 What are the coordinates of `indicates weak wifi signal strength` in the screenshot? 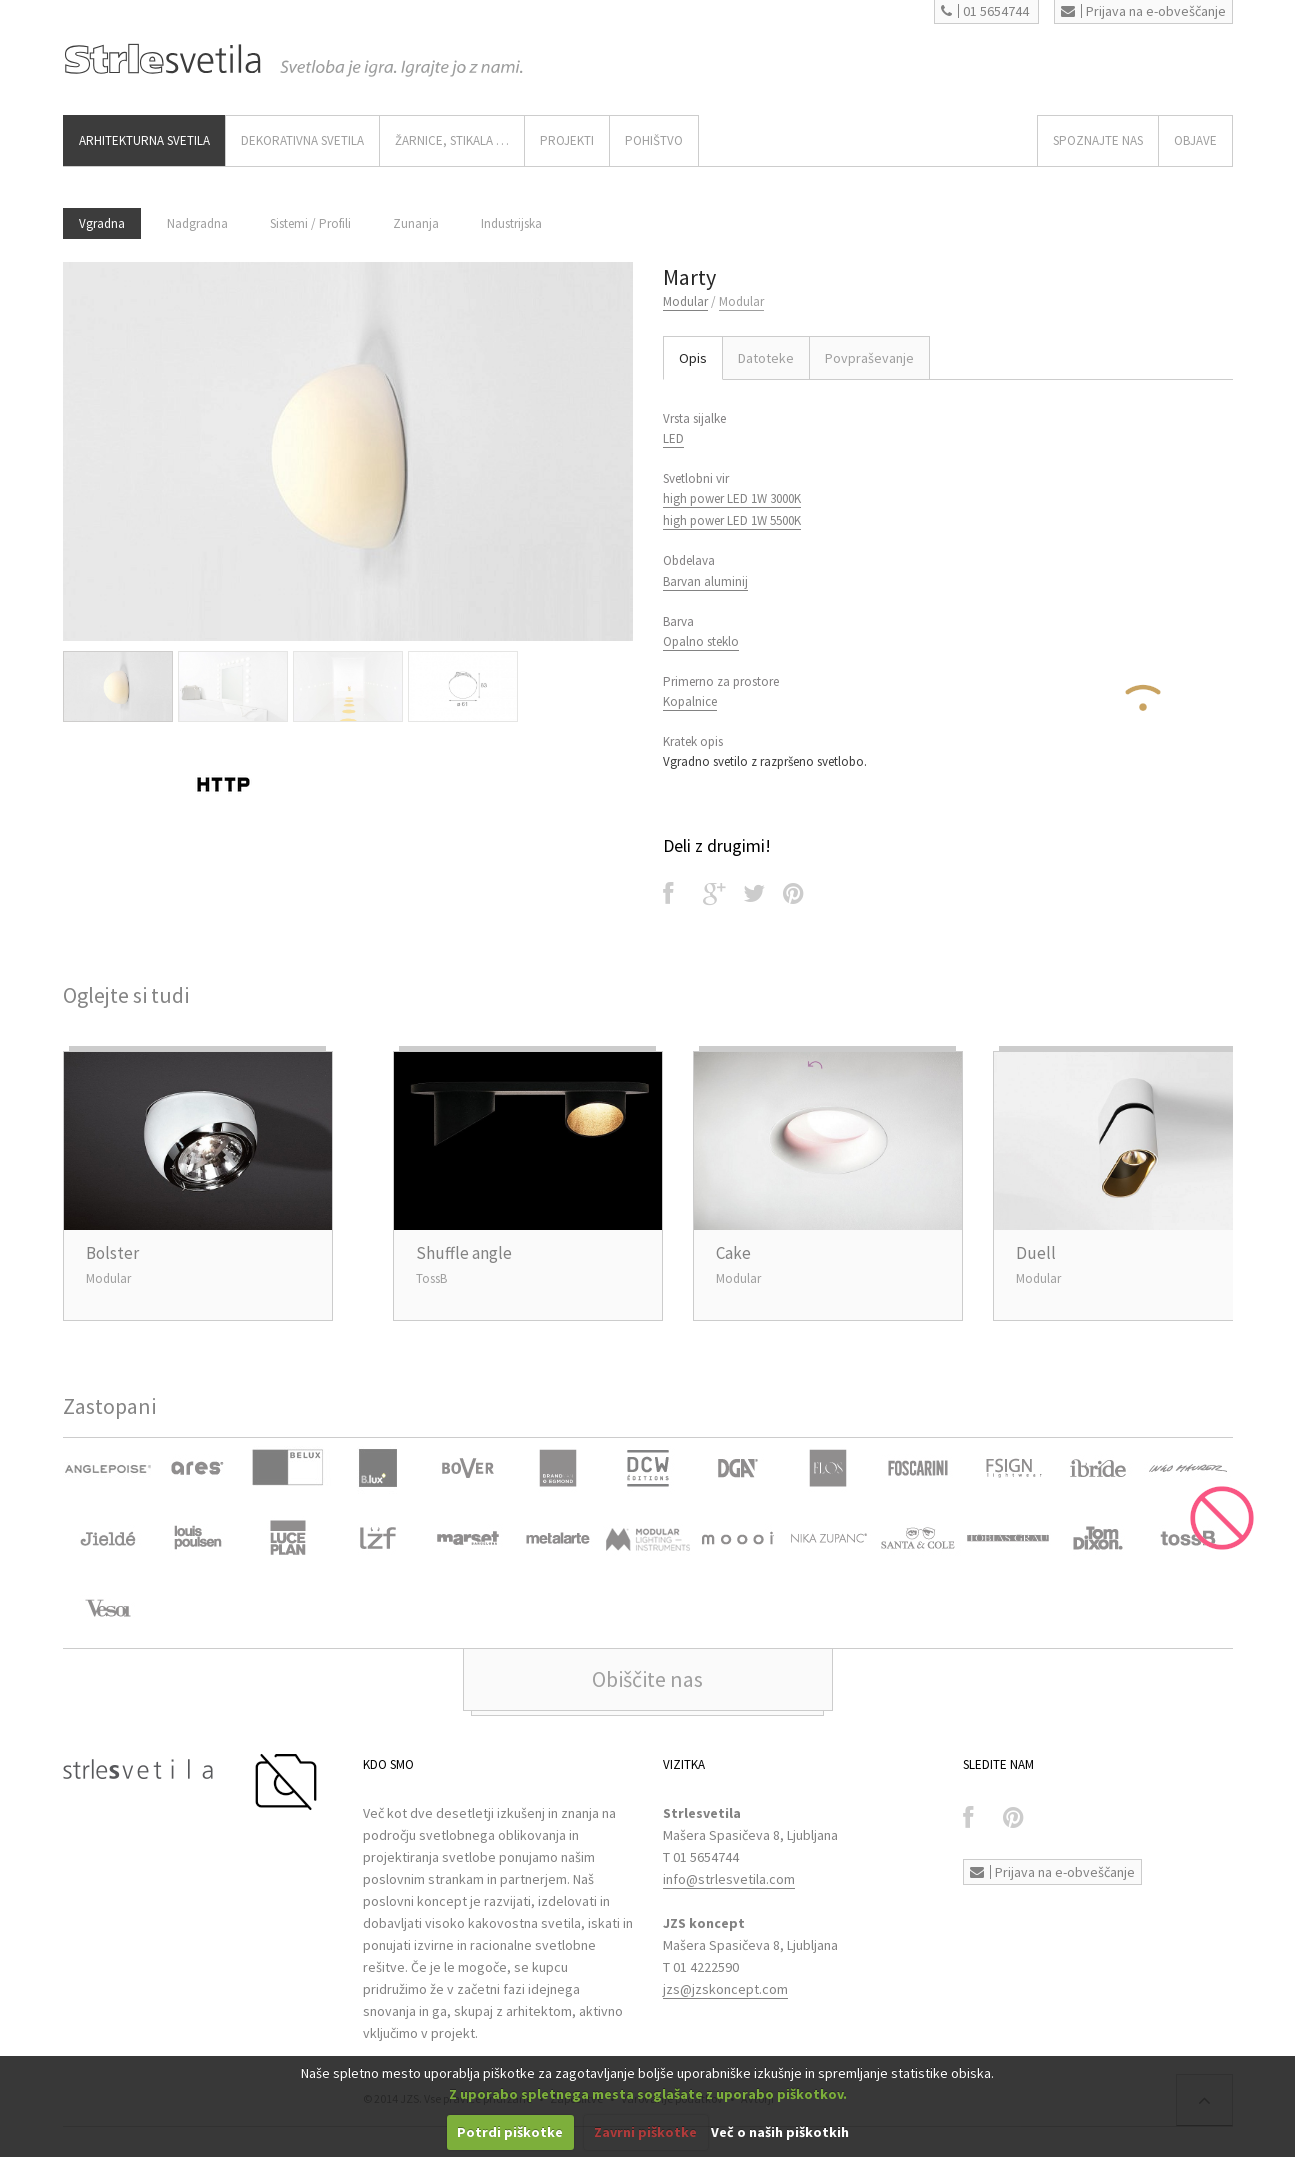 It's located at (1143, 678).